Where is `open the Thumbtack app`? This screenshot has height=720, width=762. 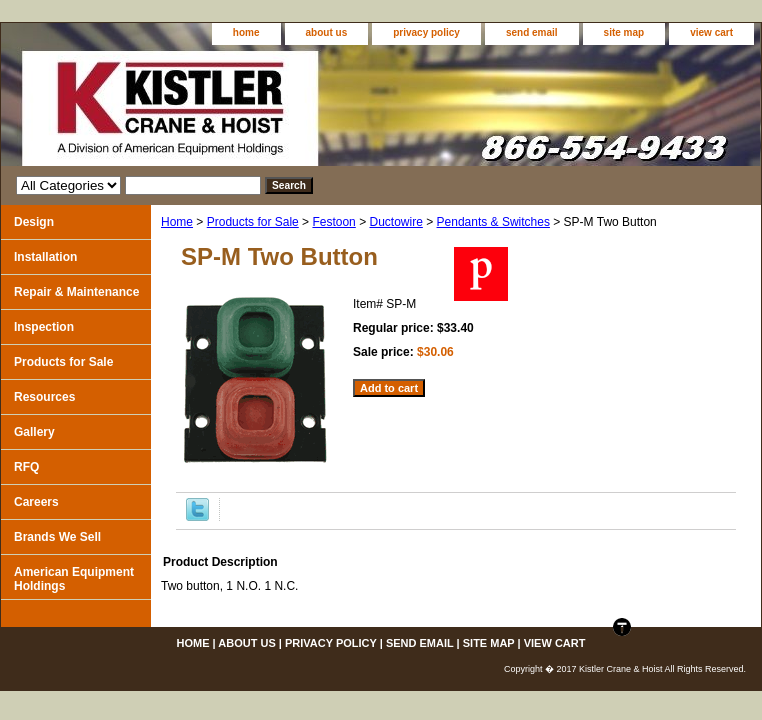 open the Thumbtack app is located at coordinates (622, 627).